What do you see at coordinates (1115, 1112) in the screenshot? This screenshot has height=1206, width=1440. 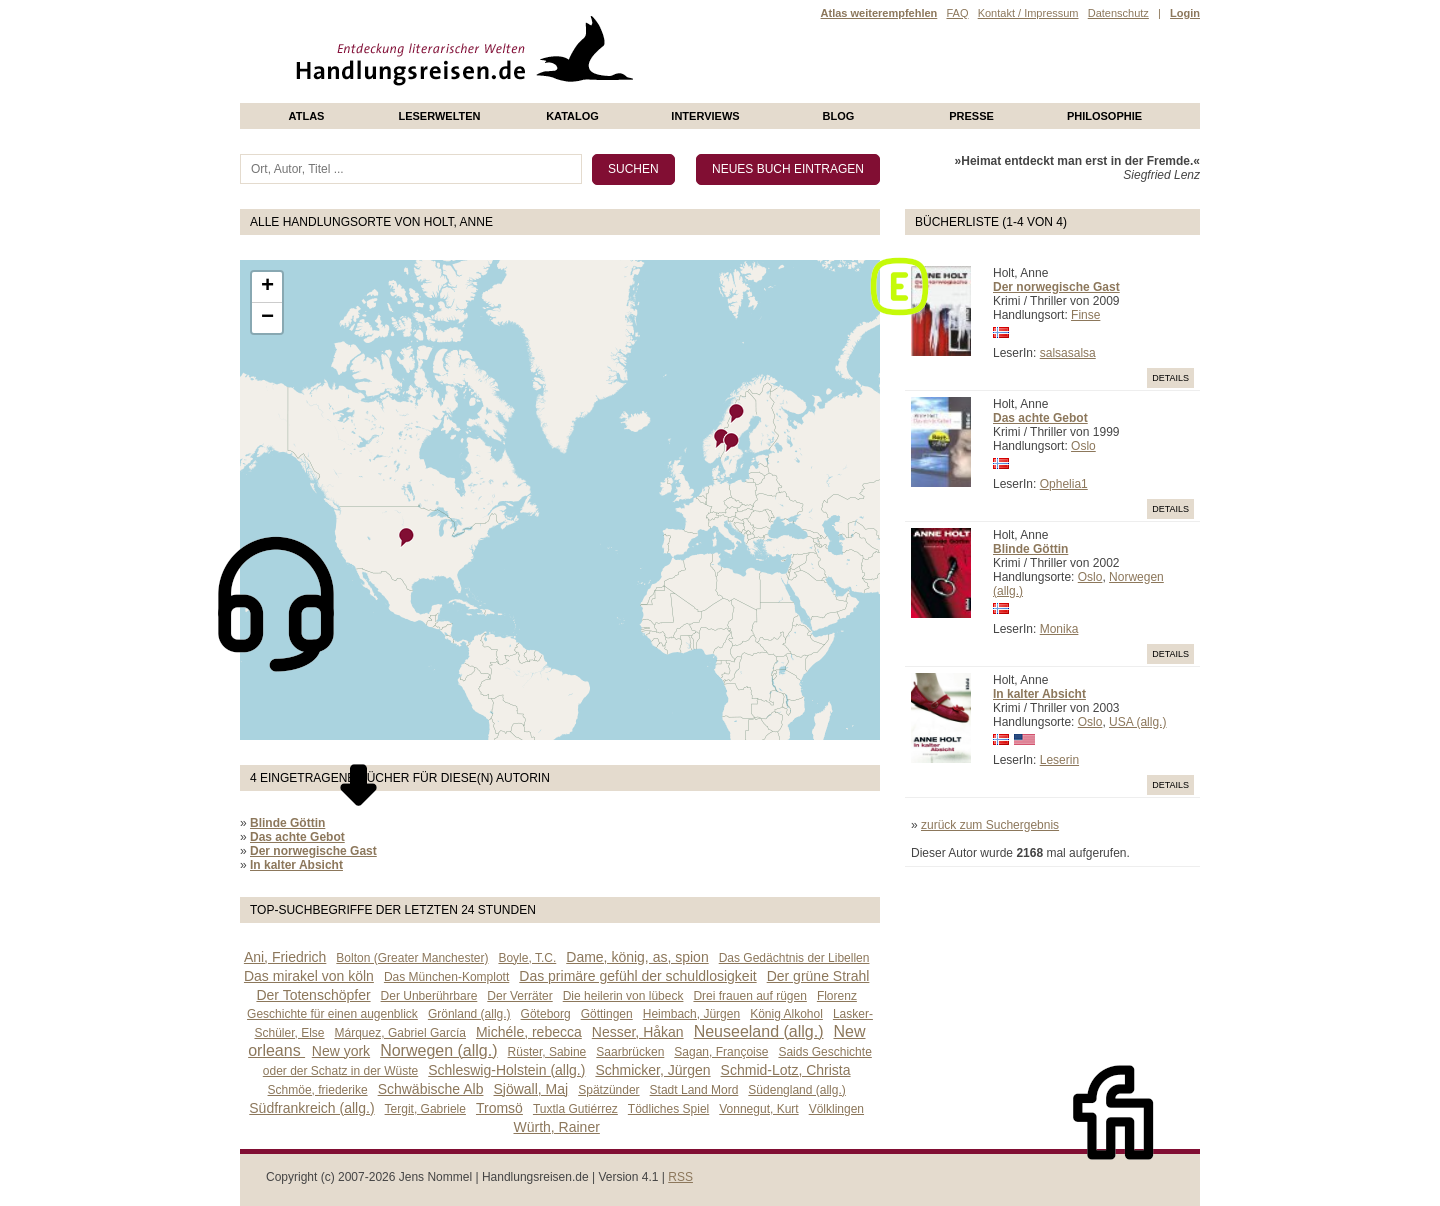 I see `open fiverr freelance marketplace` at bounding box center [1115, 1112].